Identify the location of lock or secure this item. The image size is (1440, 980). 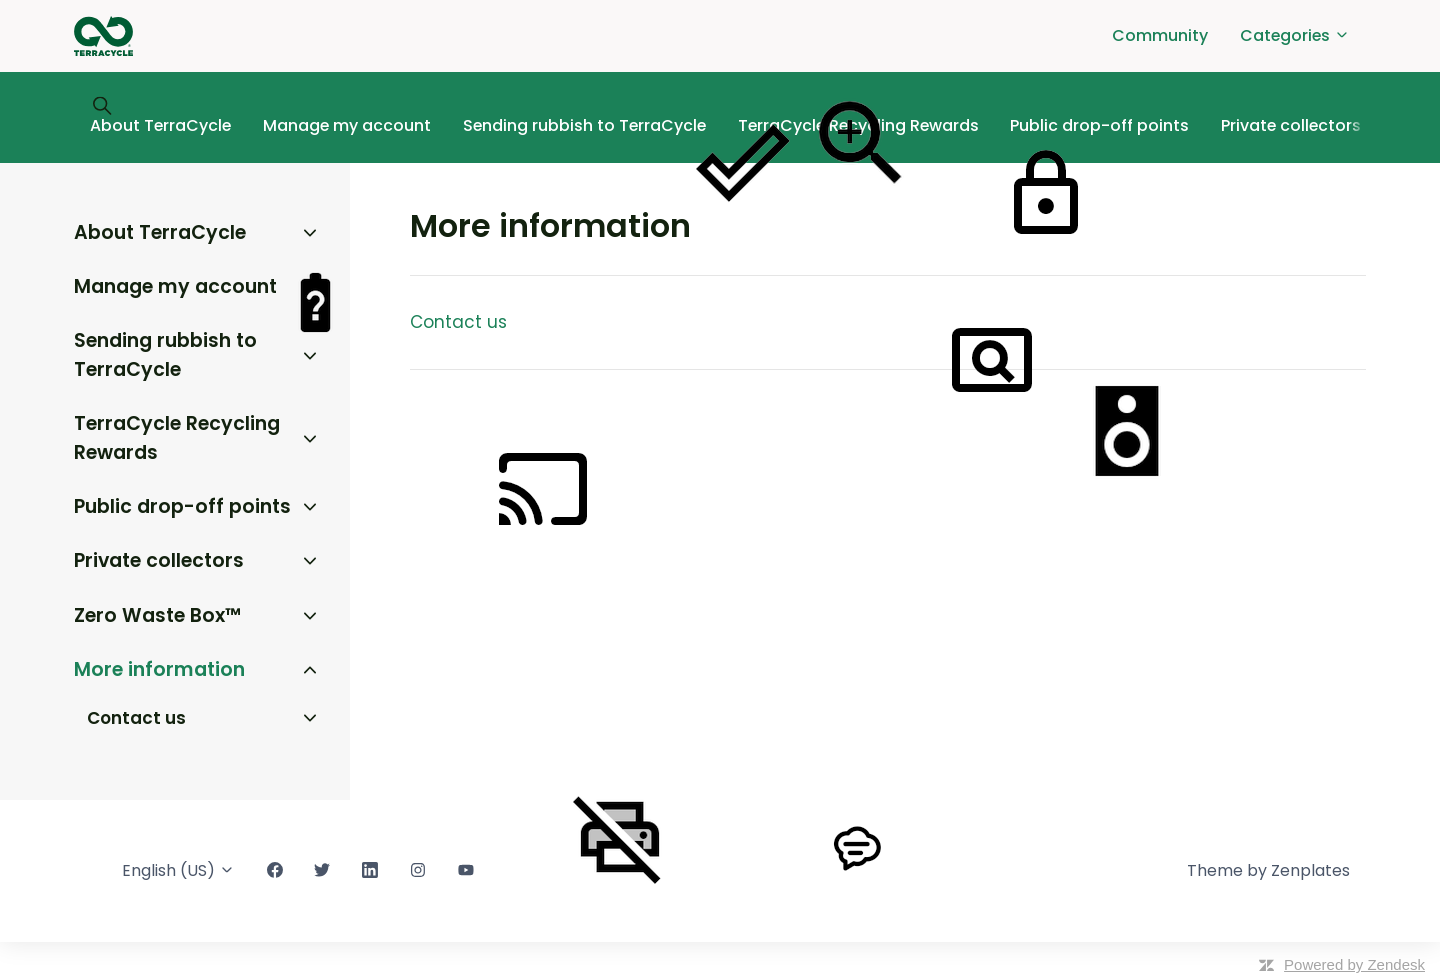
(1046, 194).